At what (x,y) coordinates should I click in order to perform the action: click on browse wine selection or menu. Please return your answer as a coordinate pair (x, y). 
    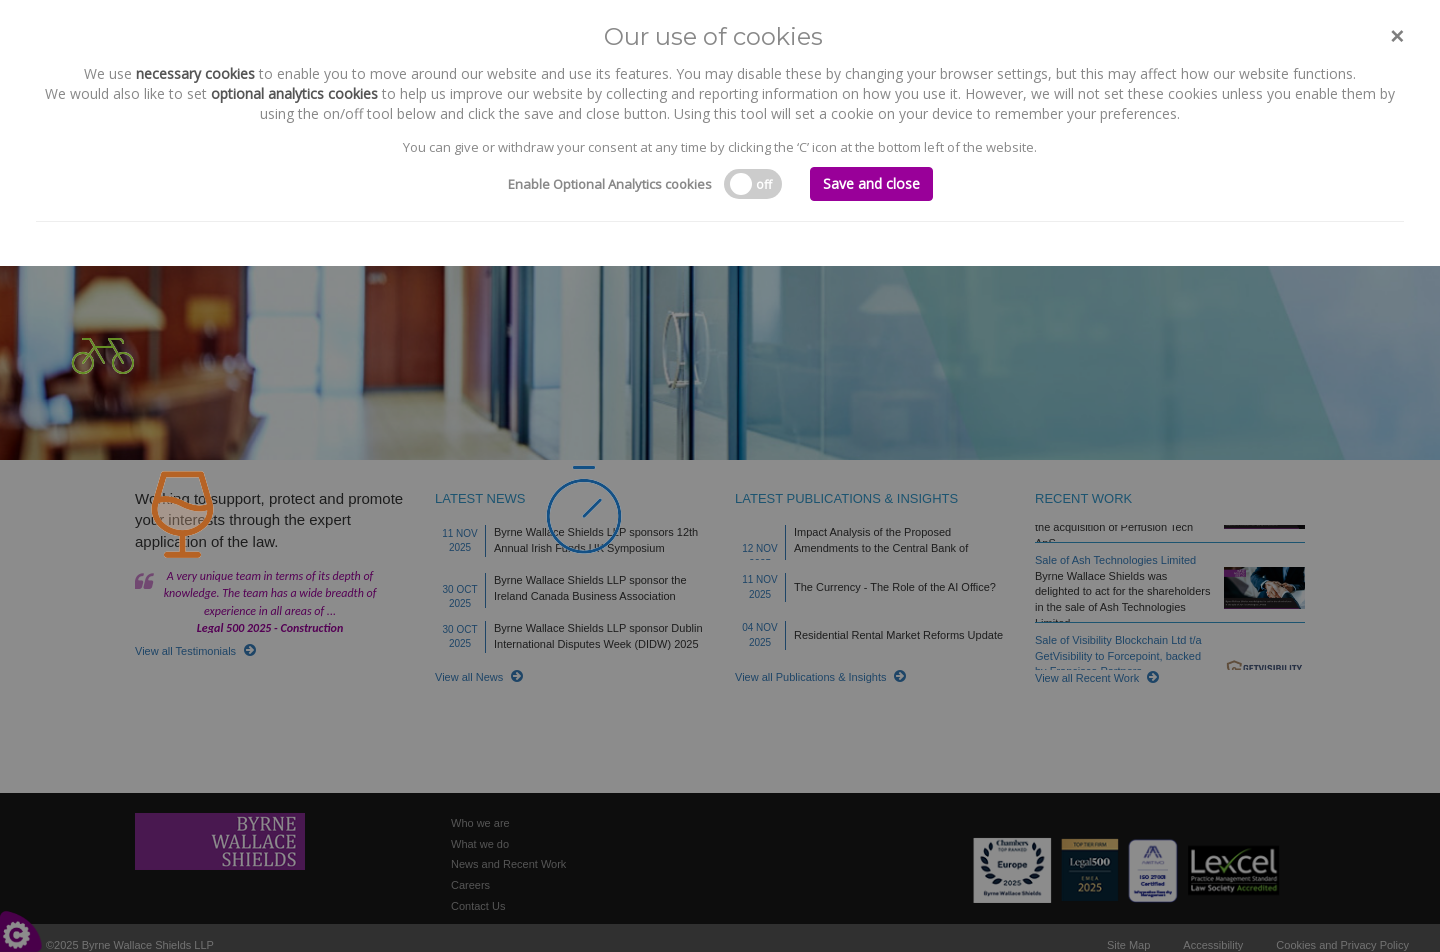
    Looking at the image, I should click on (182, 511).